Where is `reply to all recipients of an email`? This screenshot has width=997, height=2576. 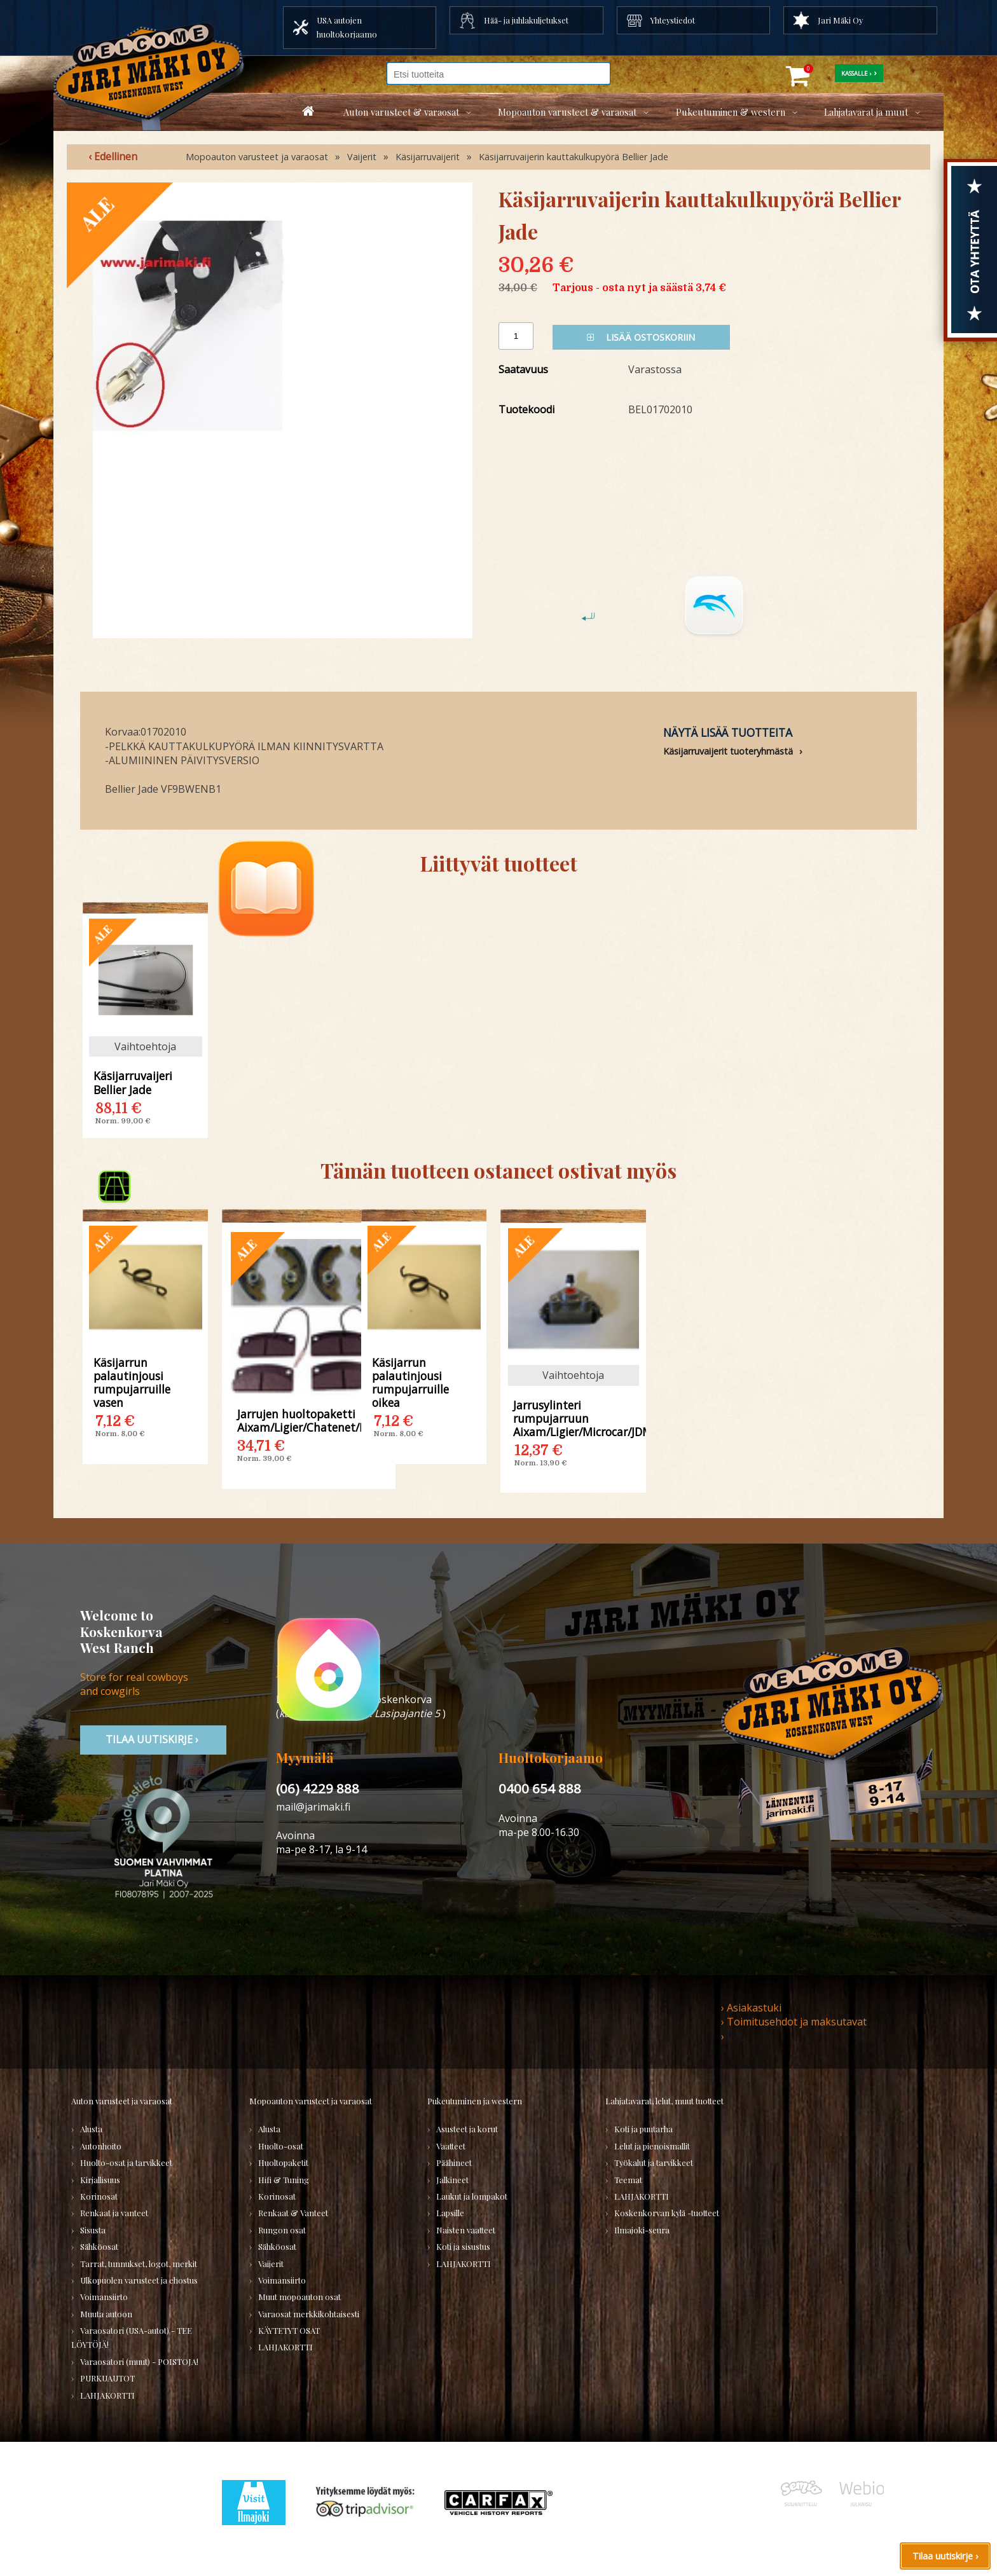 reply to all recipients of an email is located at coordinates (588, 615).